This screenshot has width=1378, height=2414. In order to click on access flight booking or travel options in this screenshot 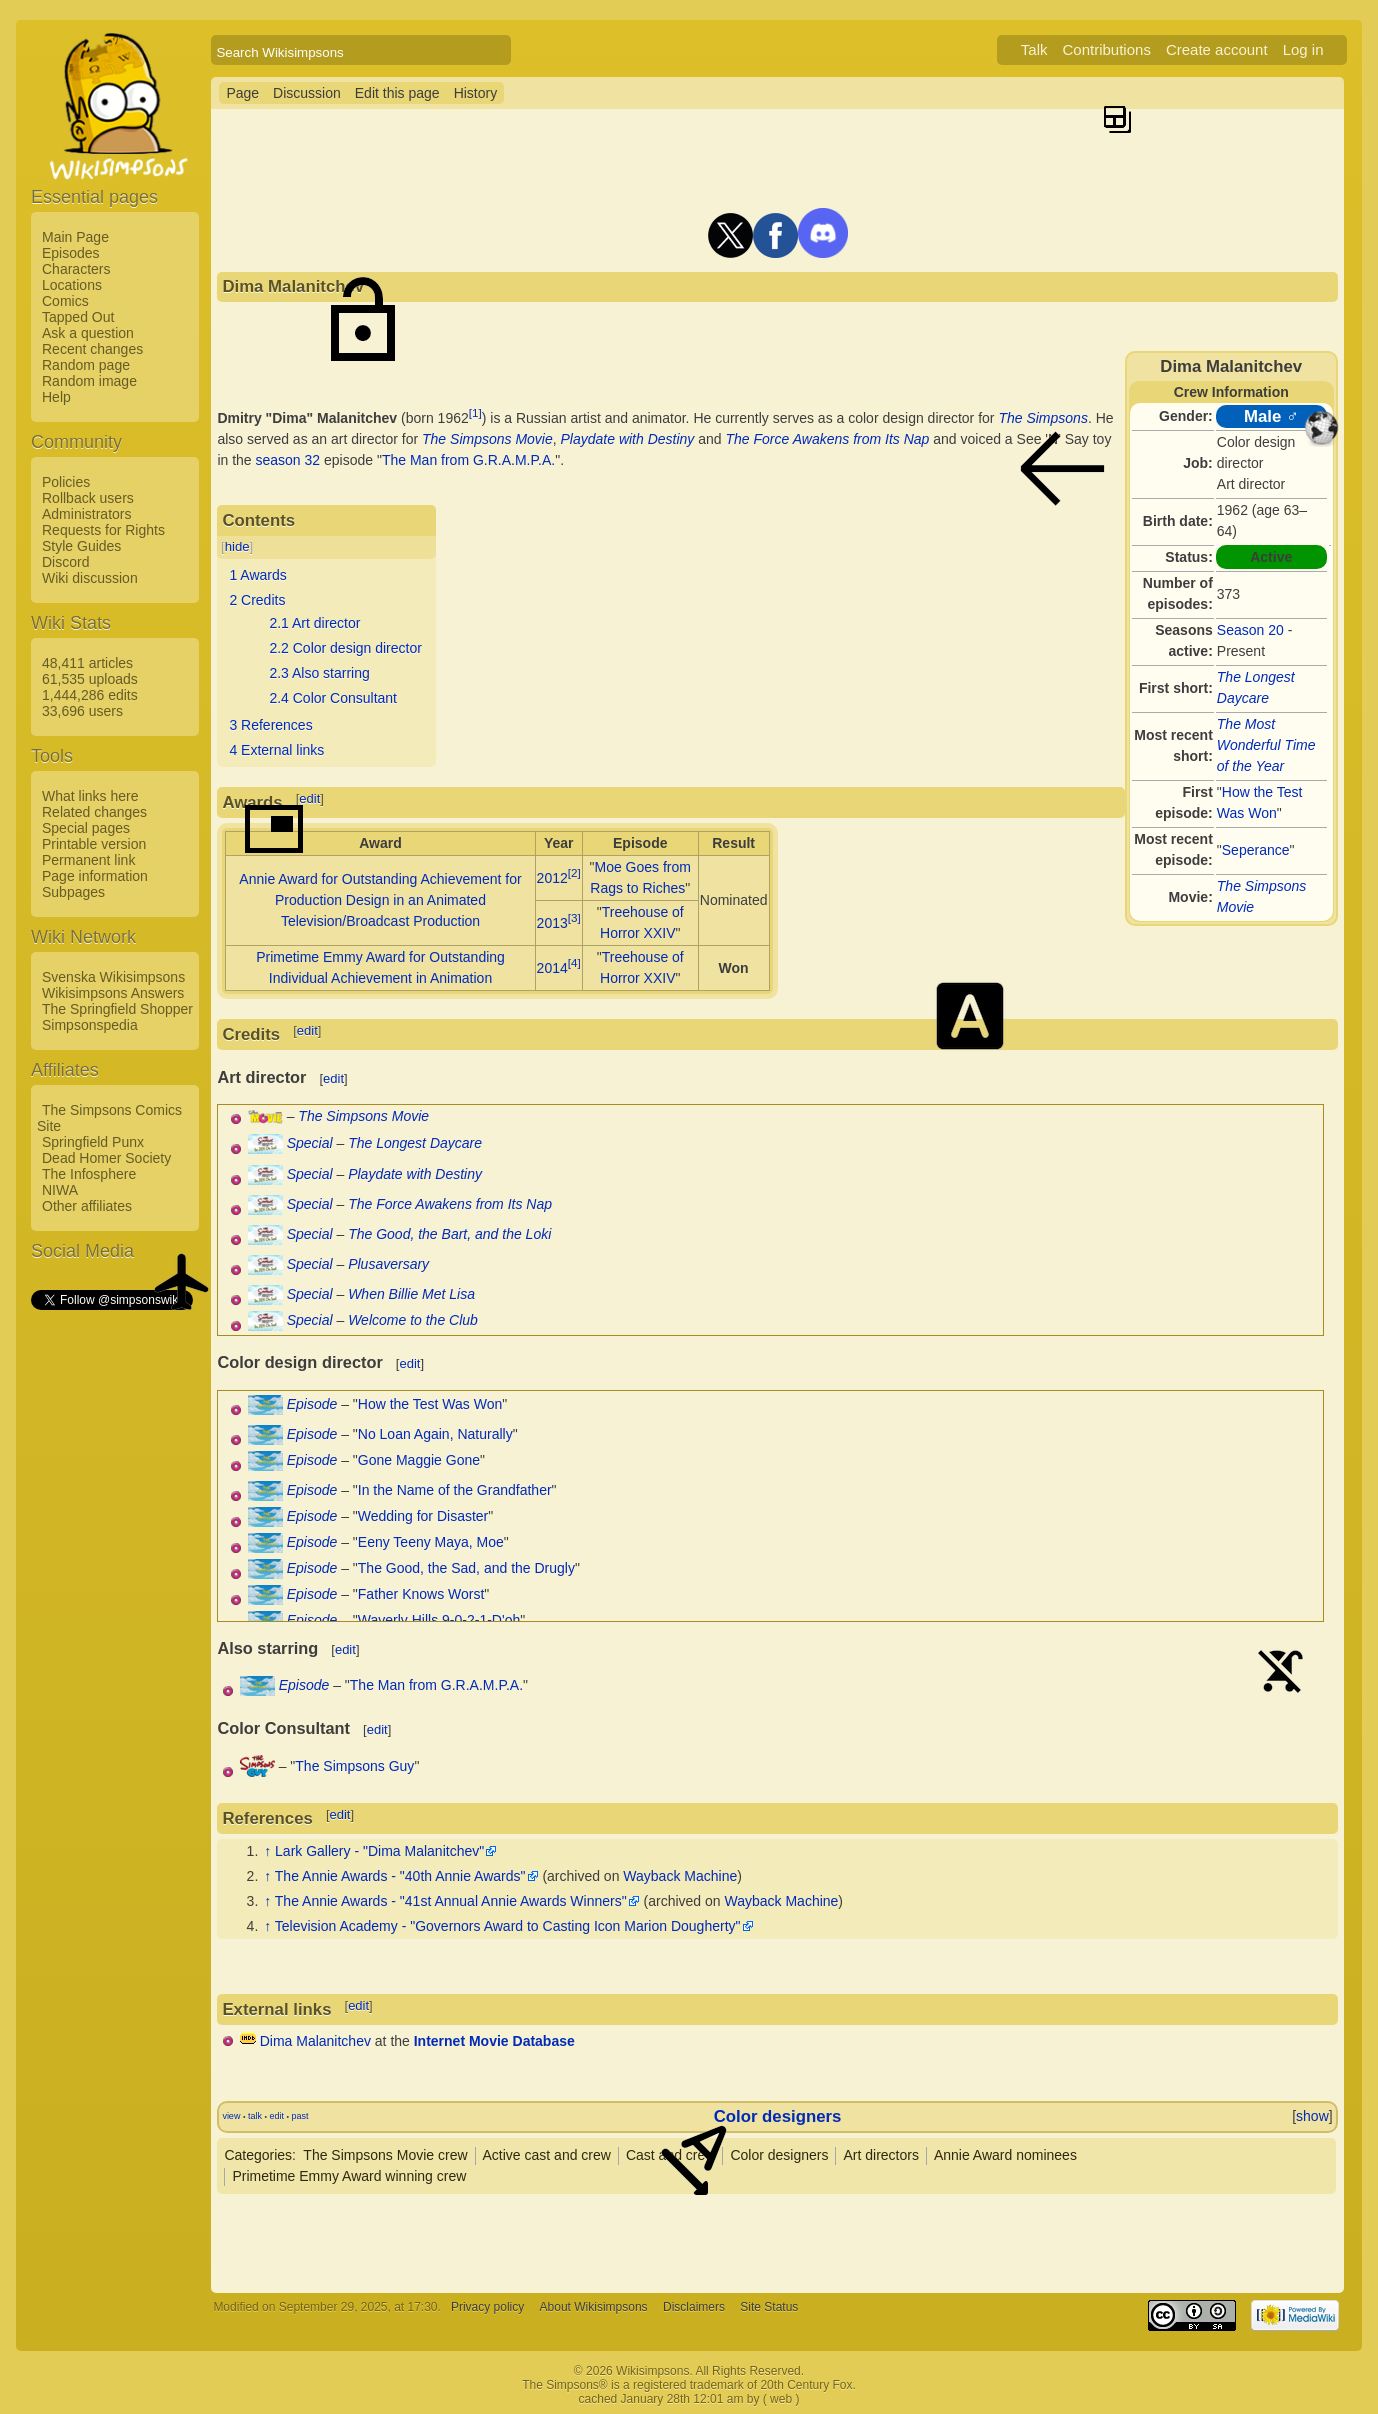, I will do `click(183, 1282)`.